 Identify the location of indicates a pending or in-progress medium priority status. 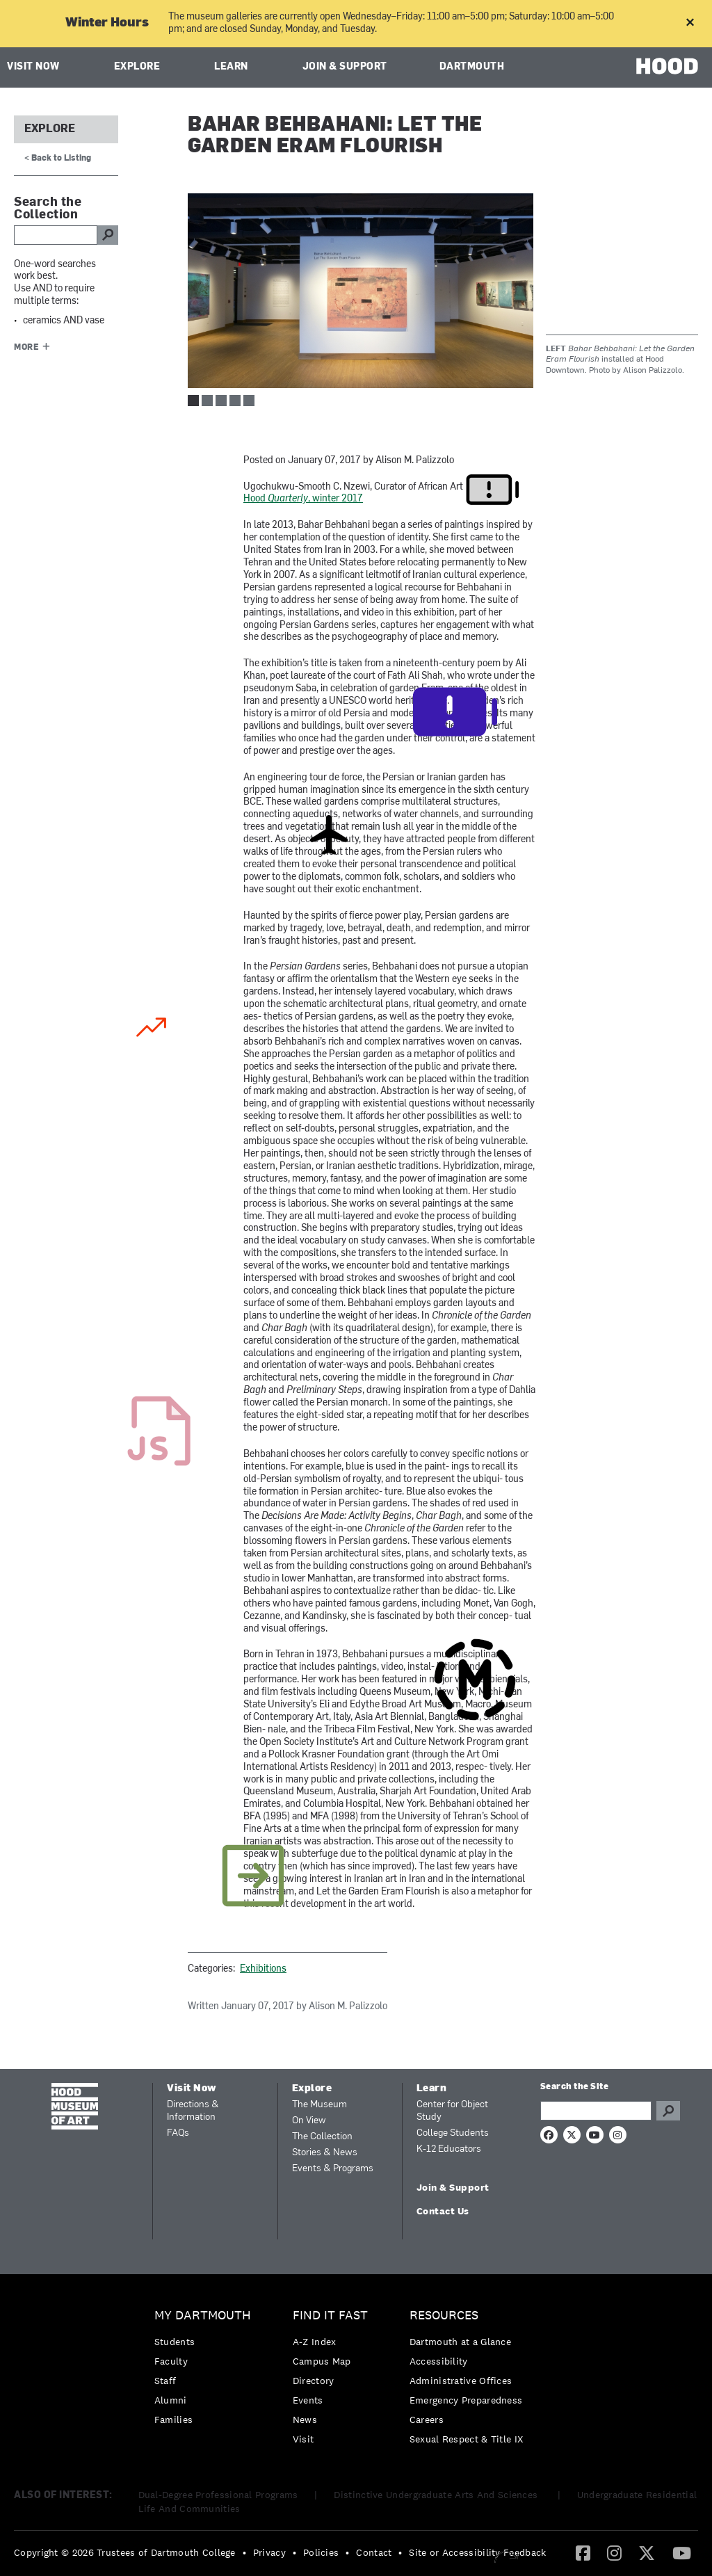
(475, 1680).